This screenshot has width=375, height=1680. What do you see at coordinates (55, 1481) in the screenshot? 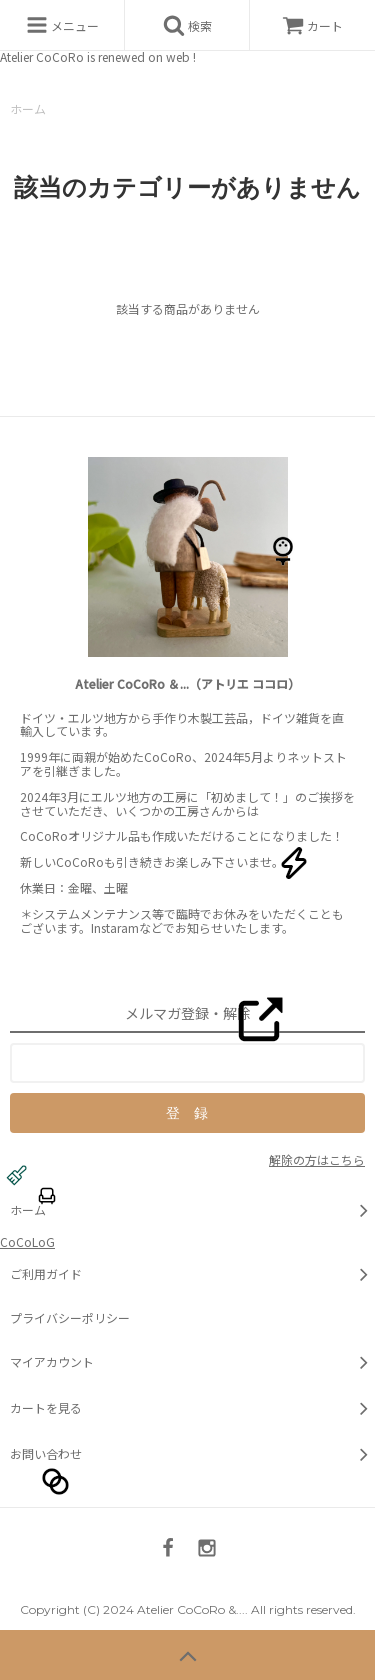
I see `view venn diagram or comparison chart` at bounding box center [55, 1481].